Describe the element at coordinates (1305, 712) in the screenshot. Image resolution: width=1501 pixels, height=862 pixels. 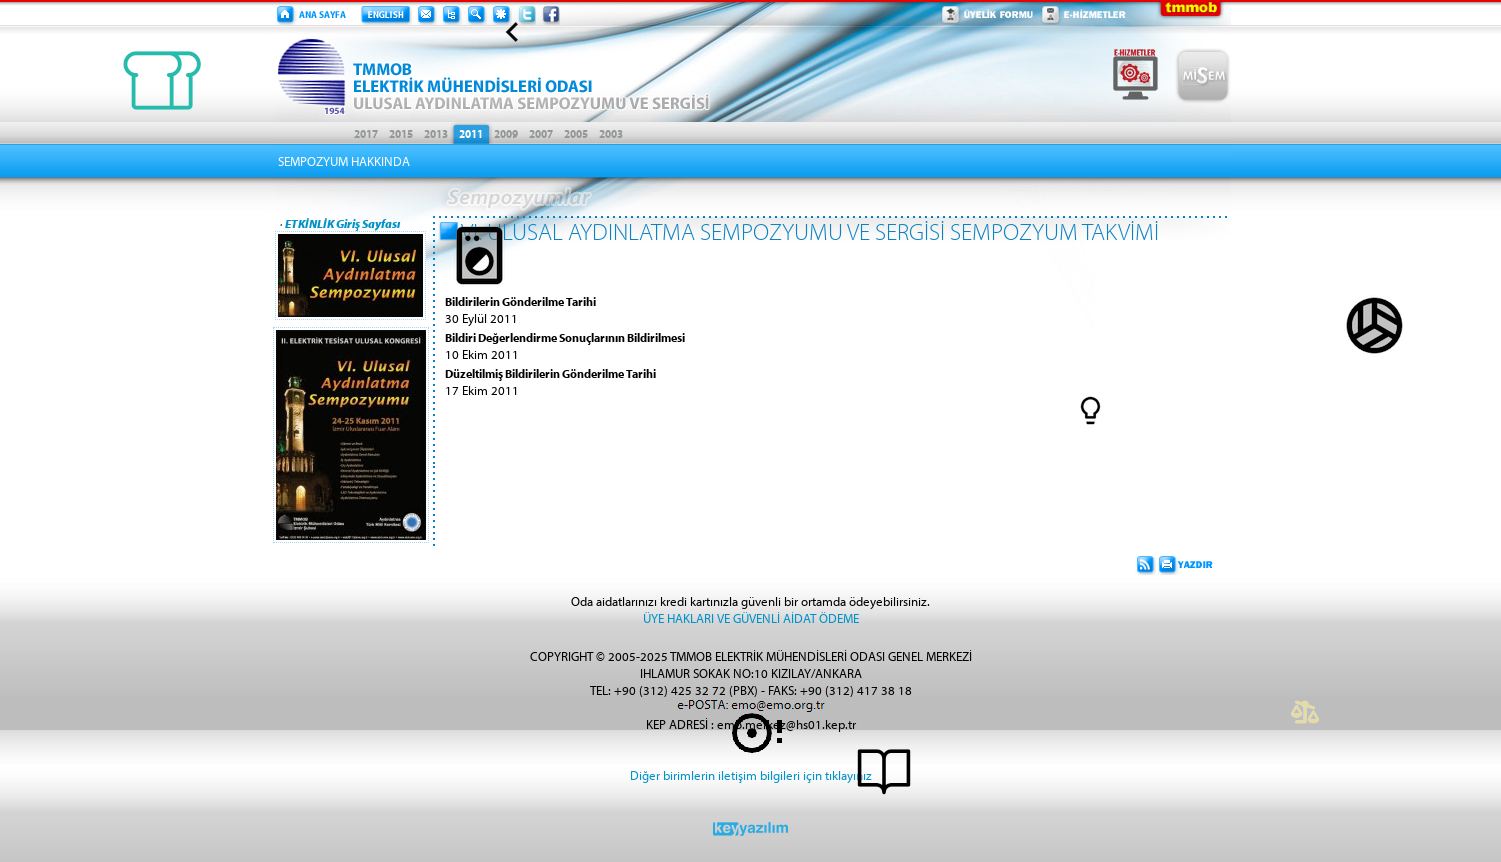
I see `indicates an unequal comparison or imbalance` at that location.